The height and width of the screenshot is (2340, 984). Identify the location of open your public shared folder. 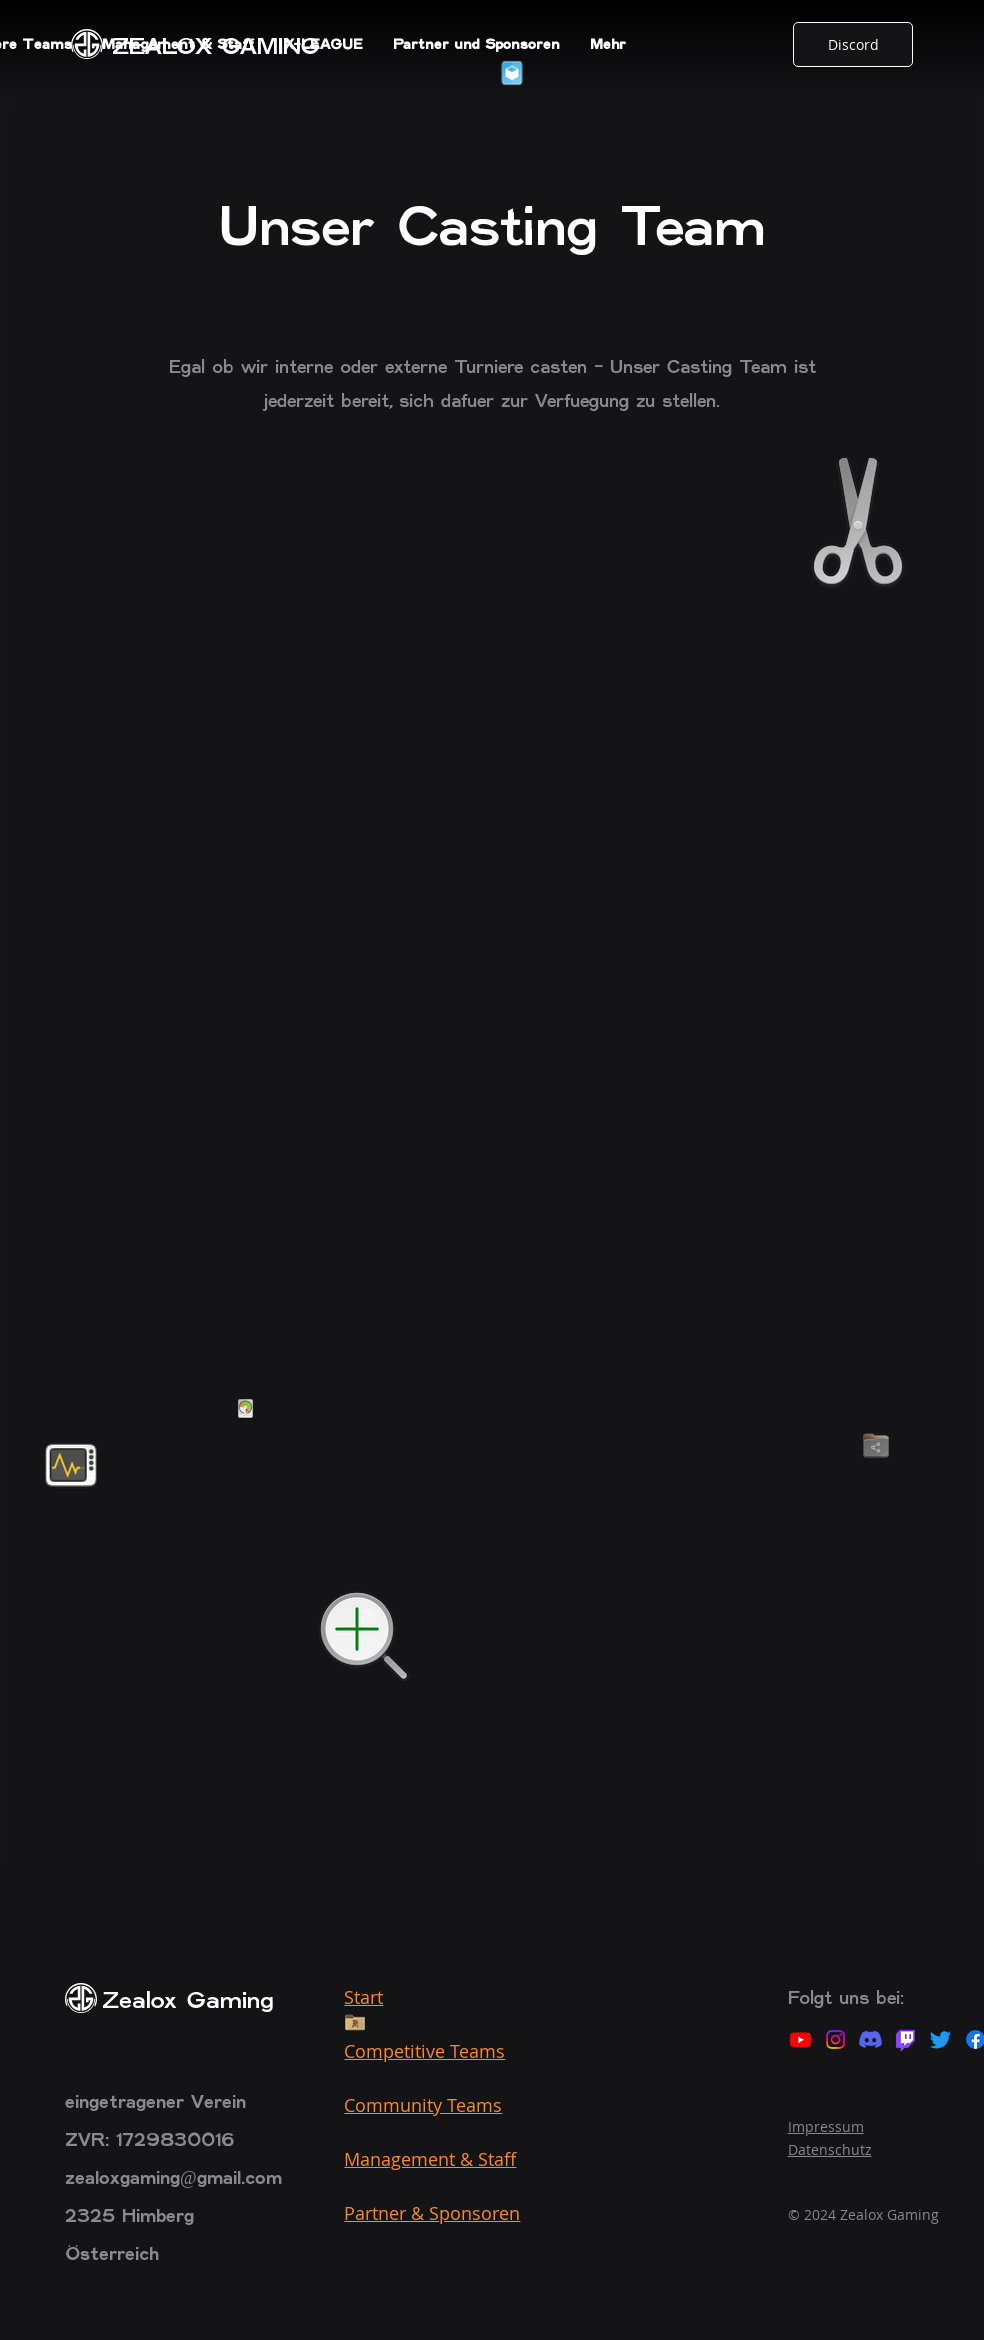
(876, 1445).